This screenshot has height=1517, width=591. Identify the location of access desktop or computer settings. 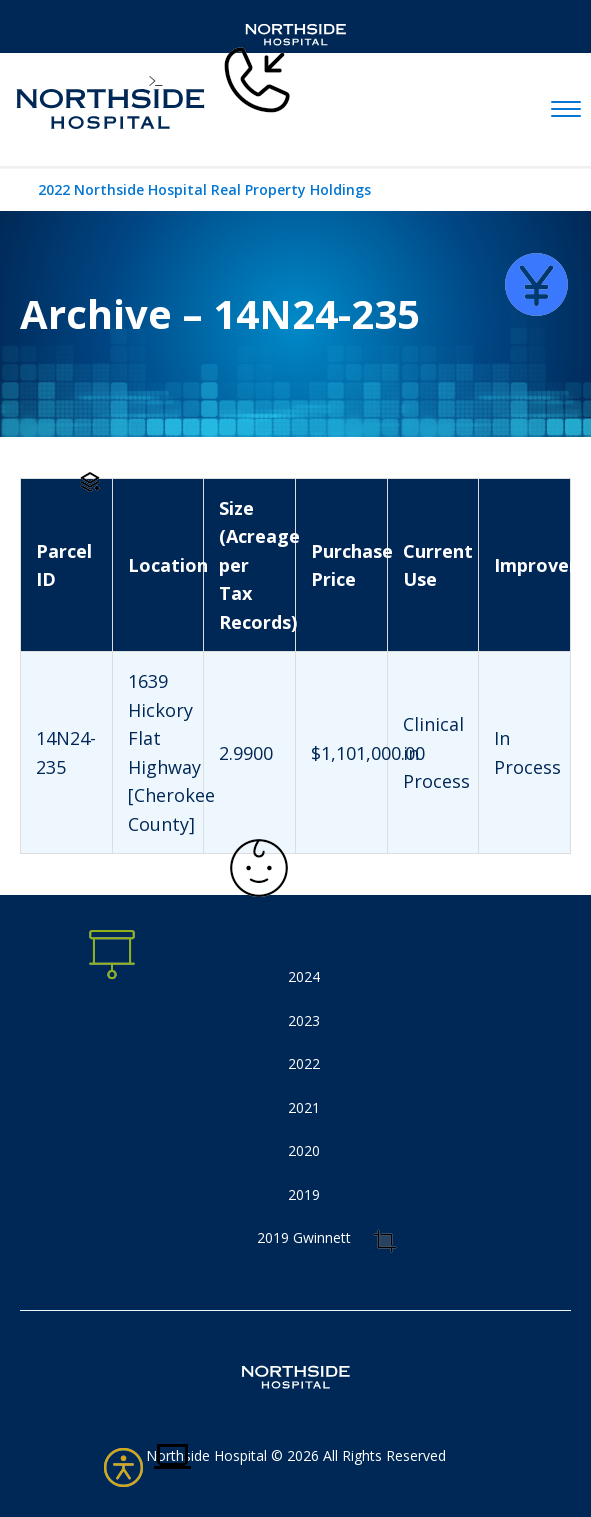
(172, 1456).